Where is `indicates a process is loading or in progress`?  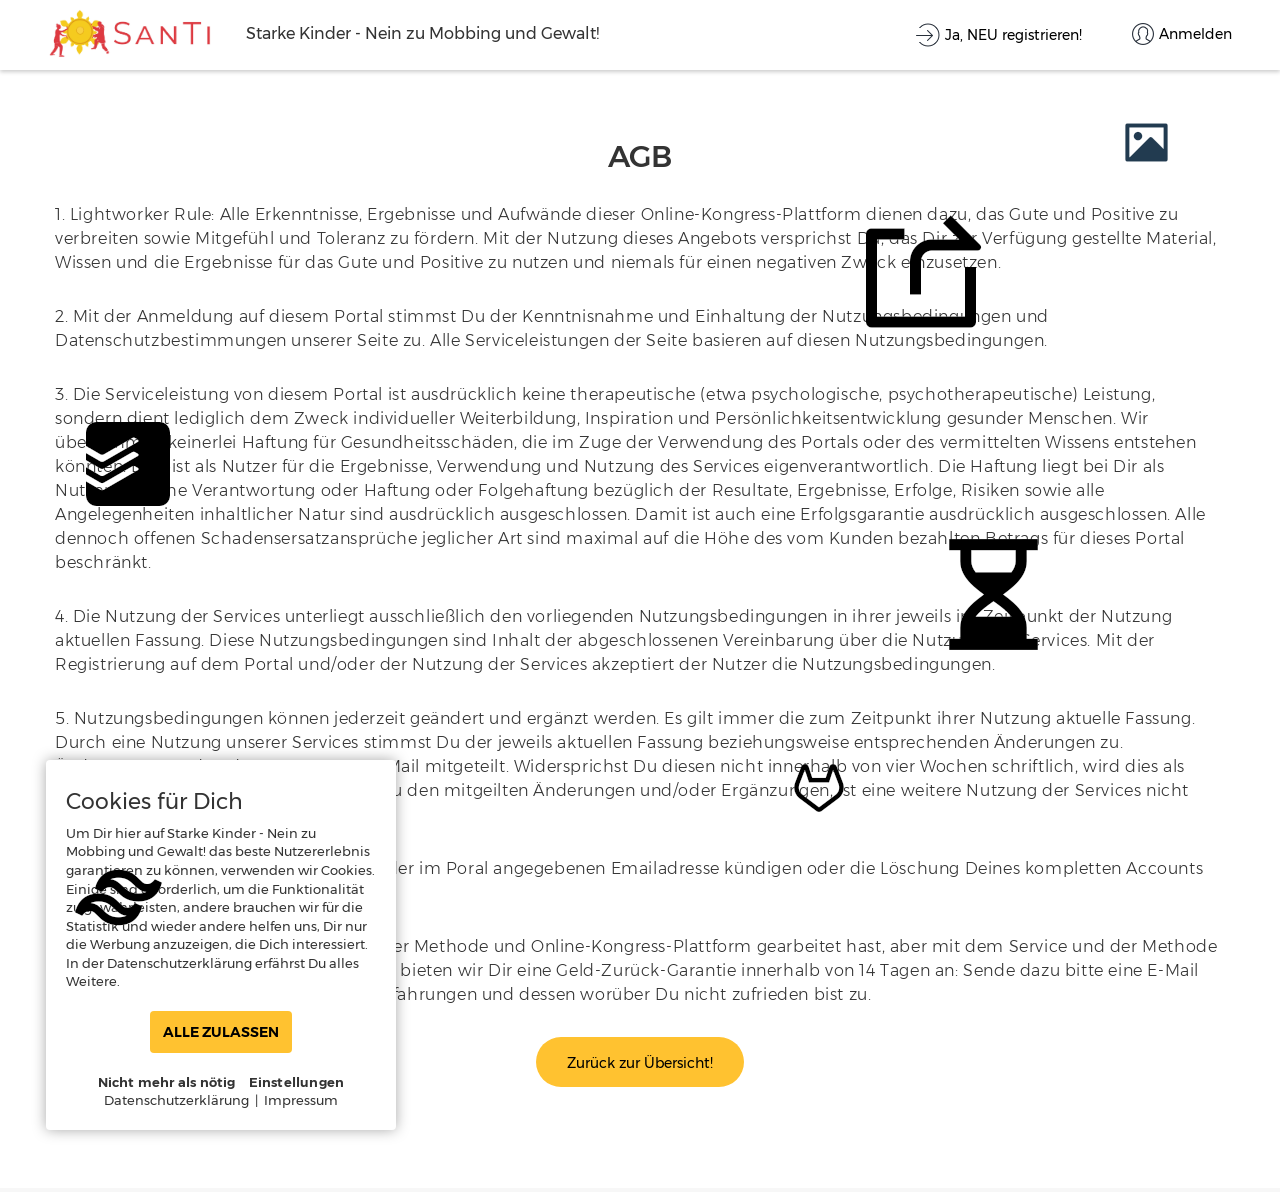 indicates a process is loading or in progress is located at coordinates (993, 594).